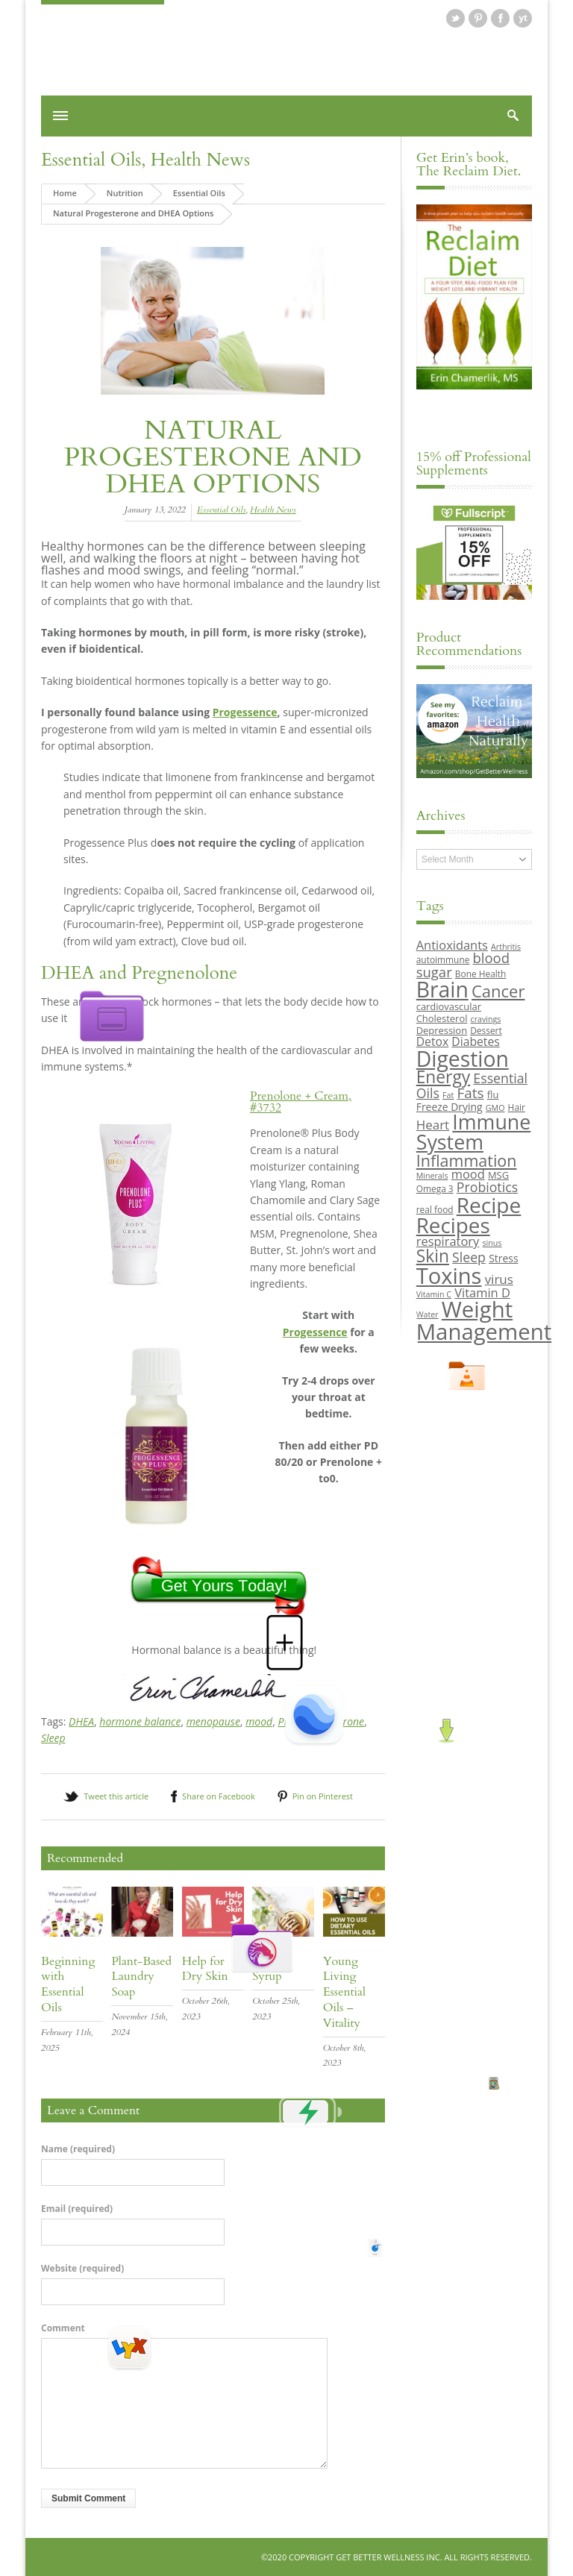 This screenshot has height=2576, width=573. What do you see at coordinates (262, 1950) in the screenshot?
I see `open garuda linux system folder` at bounding box center [262, 1950].